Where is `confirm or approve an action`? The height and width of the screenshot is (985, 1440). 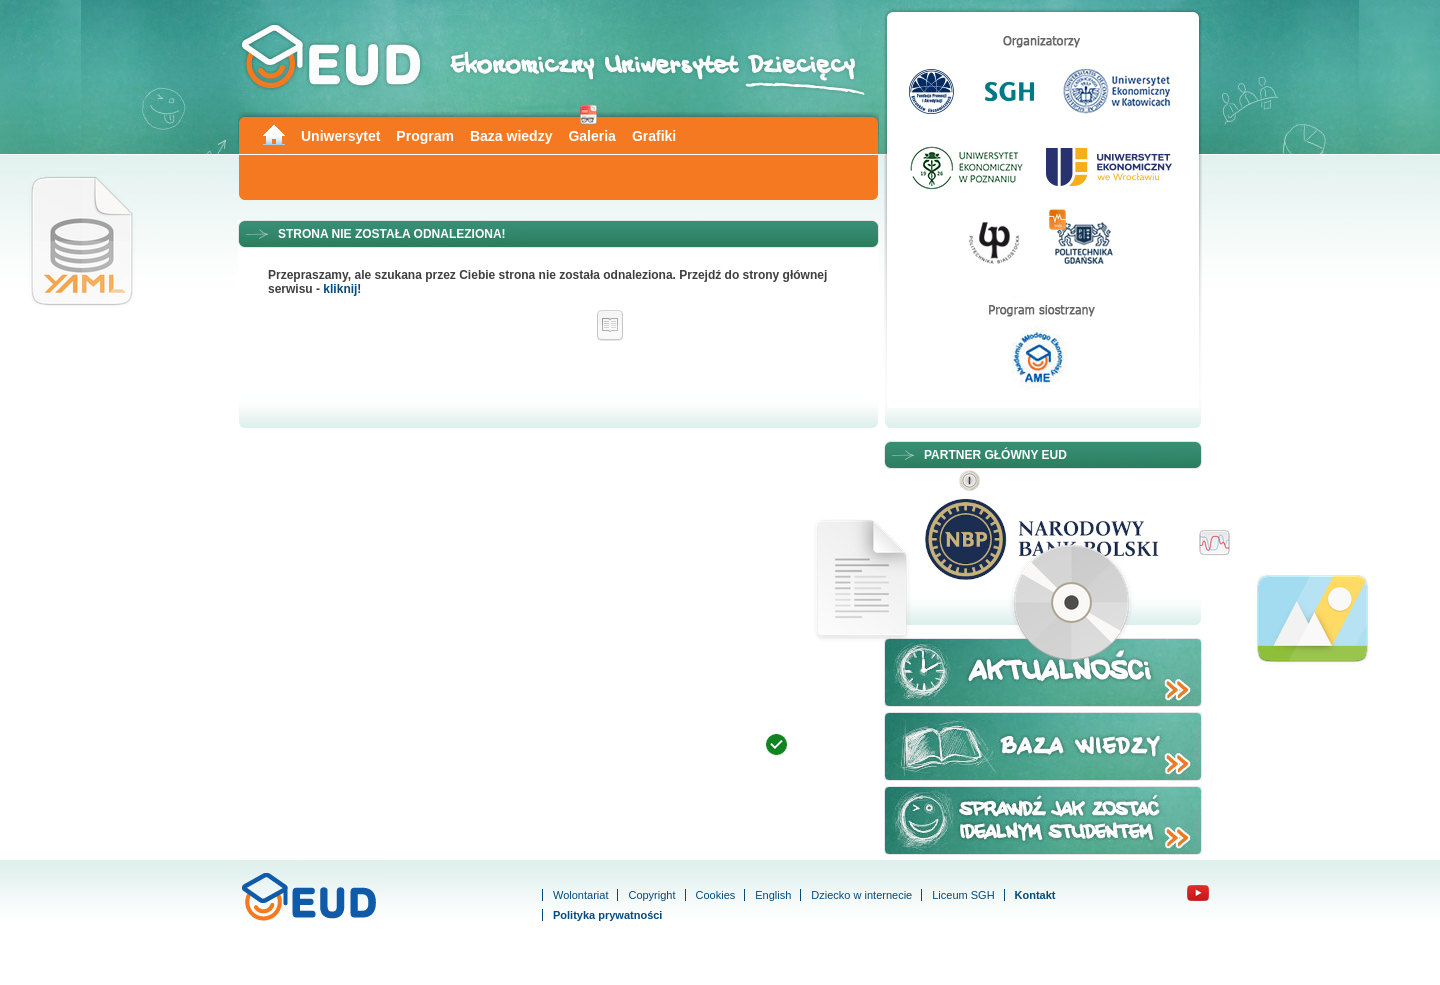
confirm or approve an action is located at coordinates (776, 744).